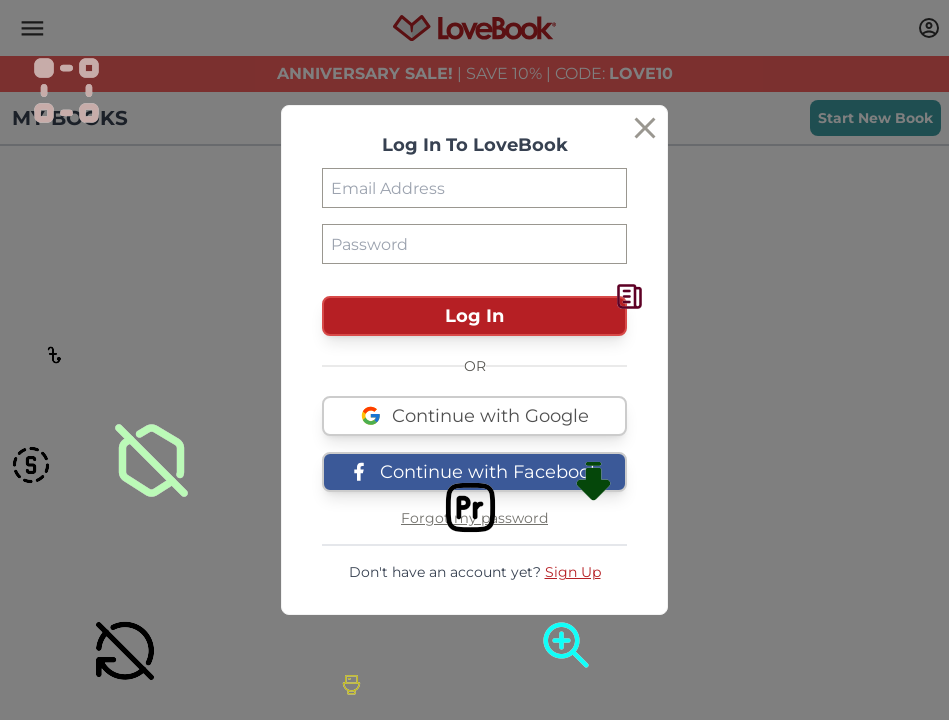 This screenshot has height=720, width=949. I want to click on disable or deactivate a feature, so click(151, 460).